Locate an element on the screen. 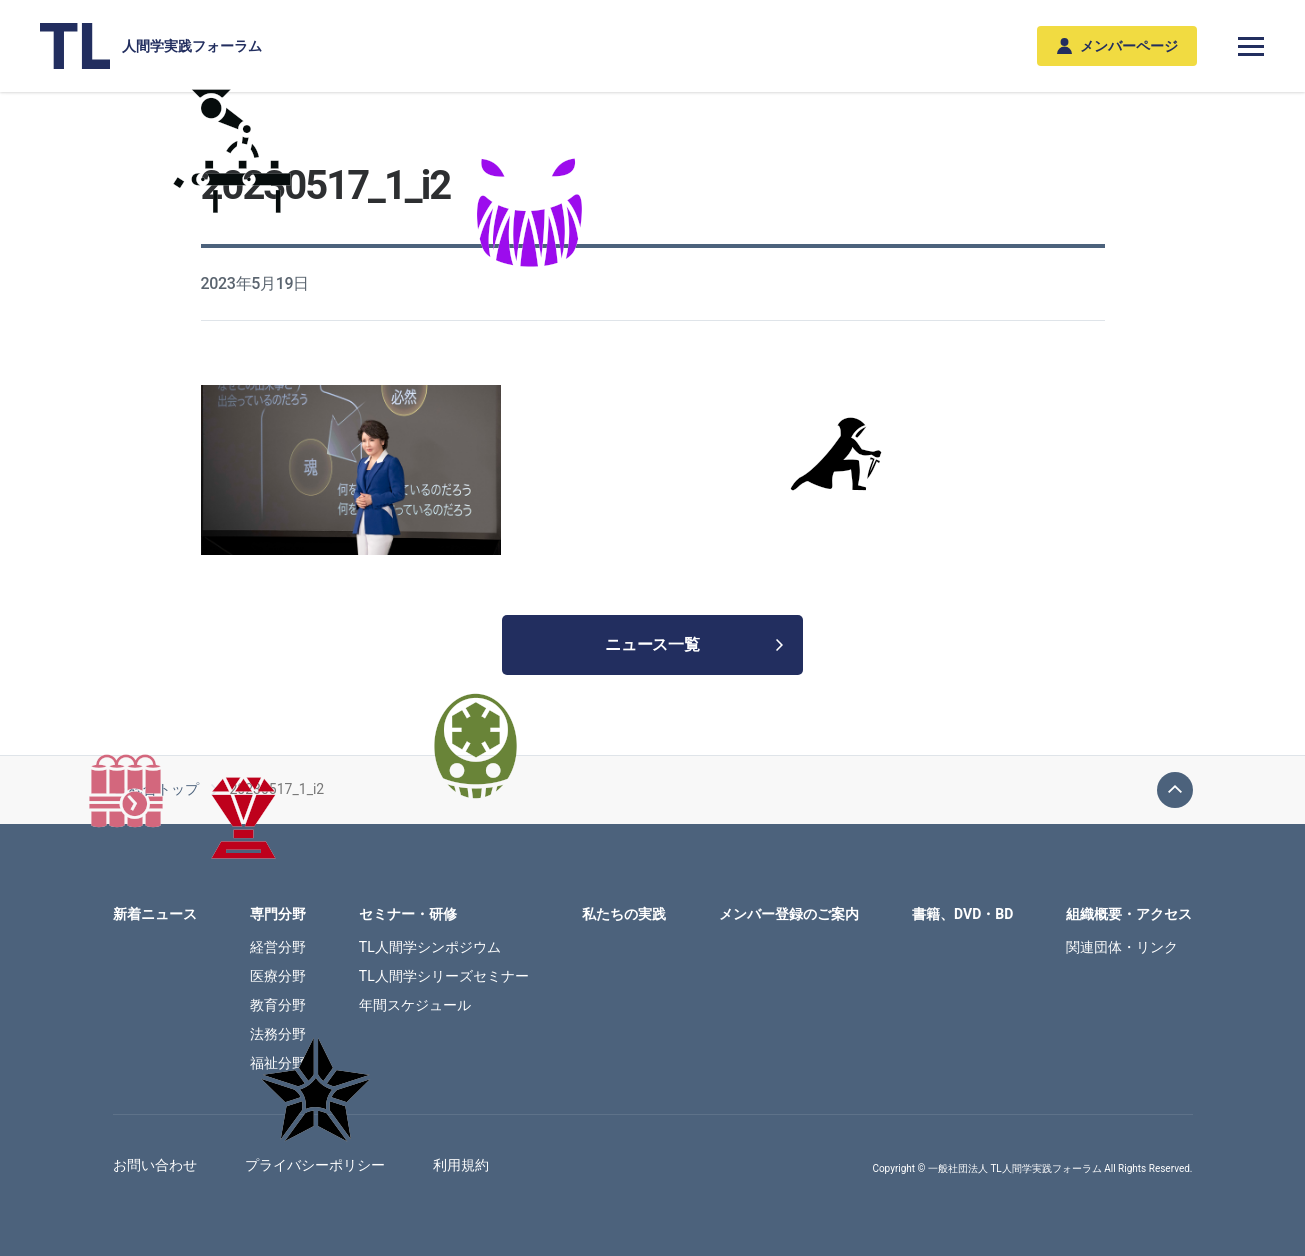  select assassin or rogue character class is located at coordinates (836, 454).